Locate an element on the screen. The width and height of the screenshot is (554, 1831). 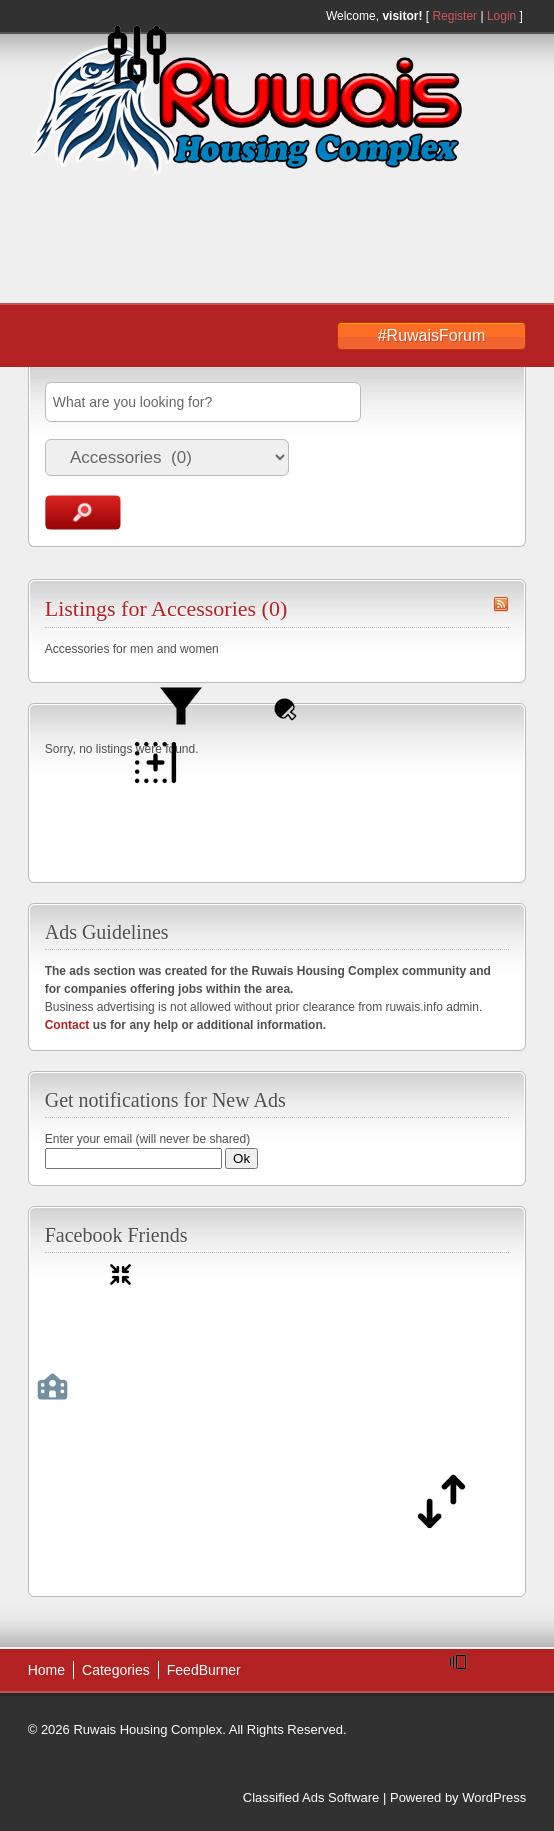
access school or education-related features is located at coordinates (52, 1386).